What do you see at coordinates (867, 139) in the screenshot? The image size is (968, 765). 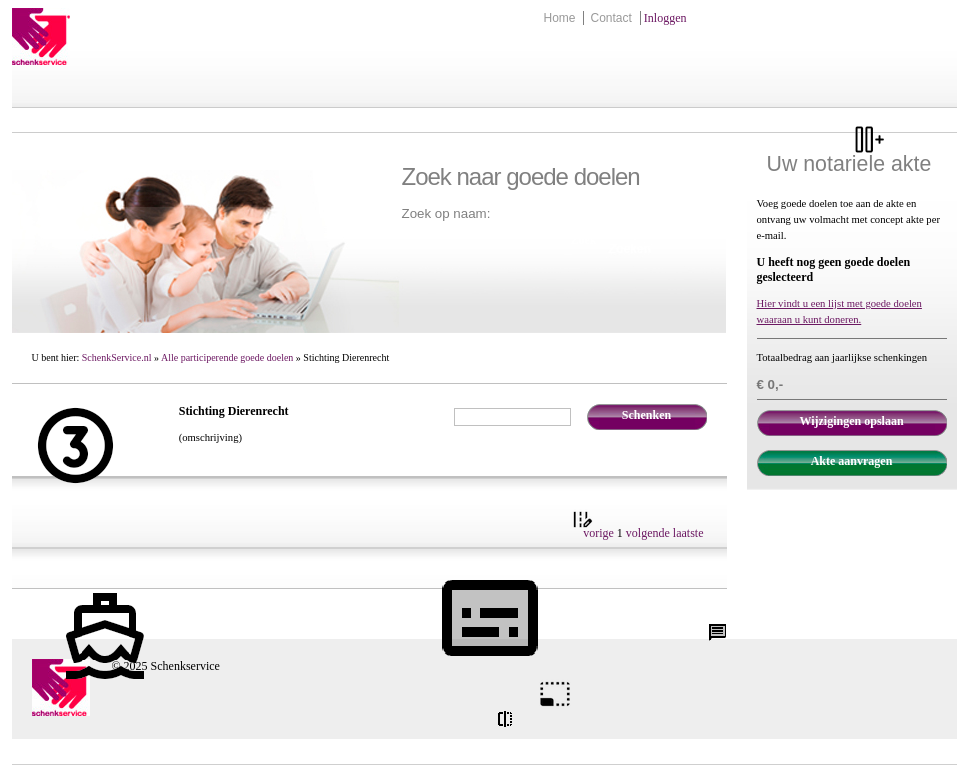 I see `add a new column to the right` at bounding box center [867, 139].